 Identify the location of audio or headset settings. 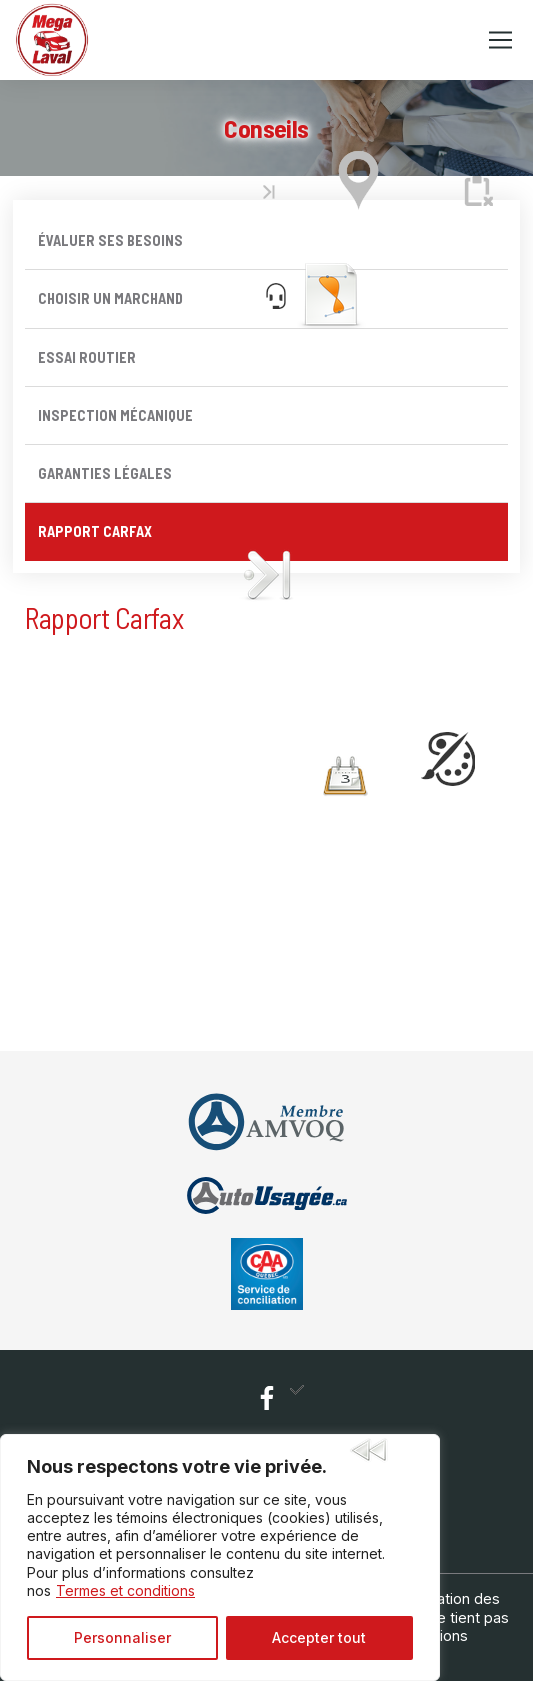
(276, 296).